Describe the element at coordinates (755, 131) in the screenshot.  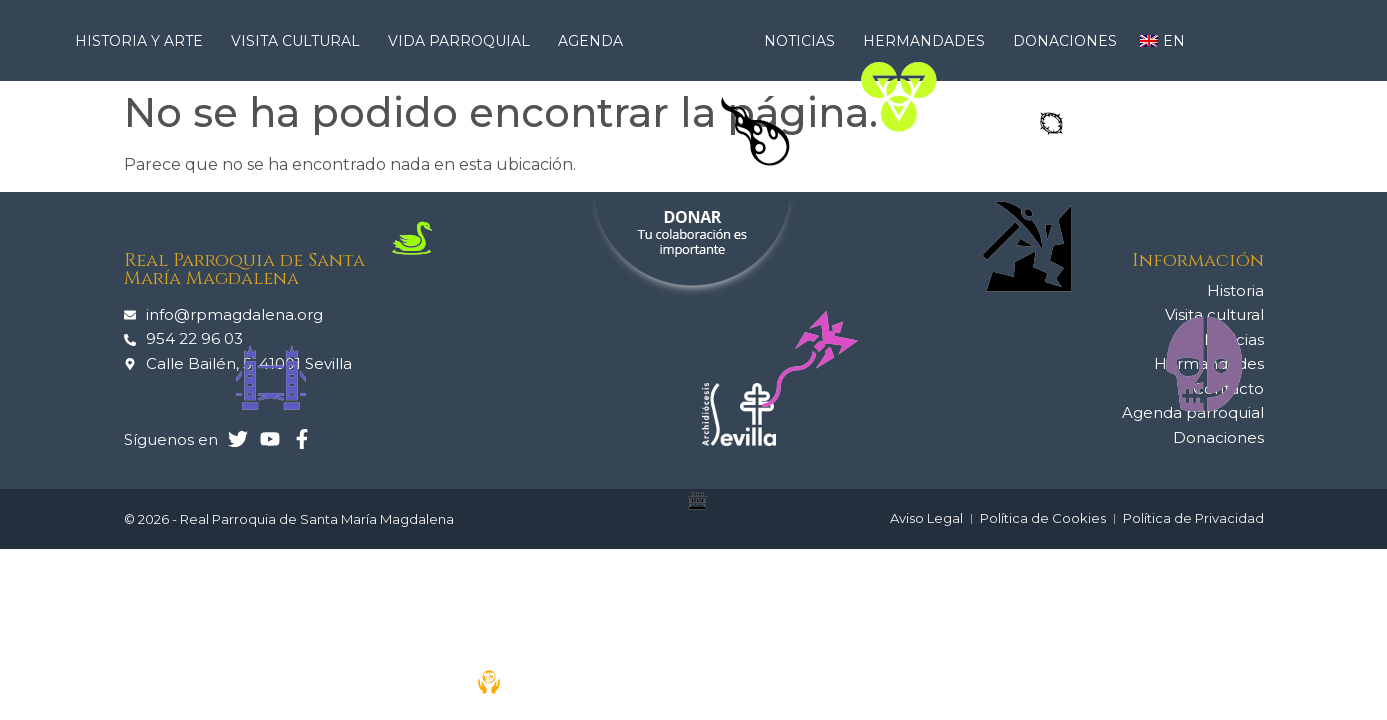
I see `cast a plasma or energy attack` at that location.